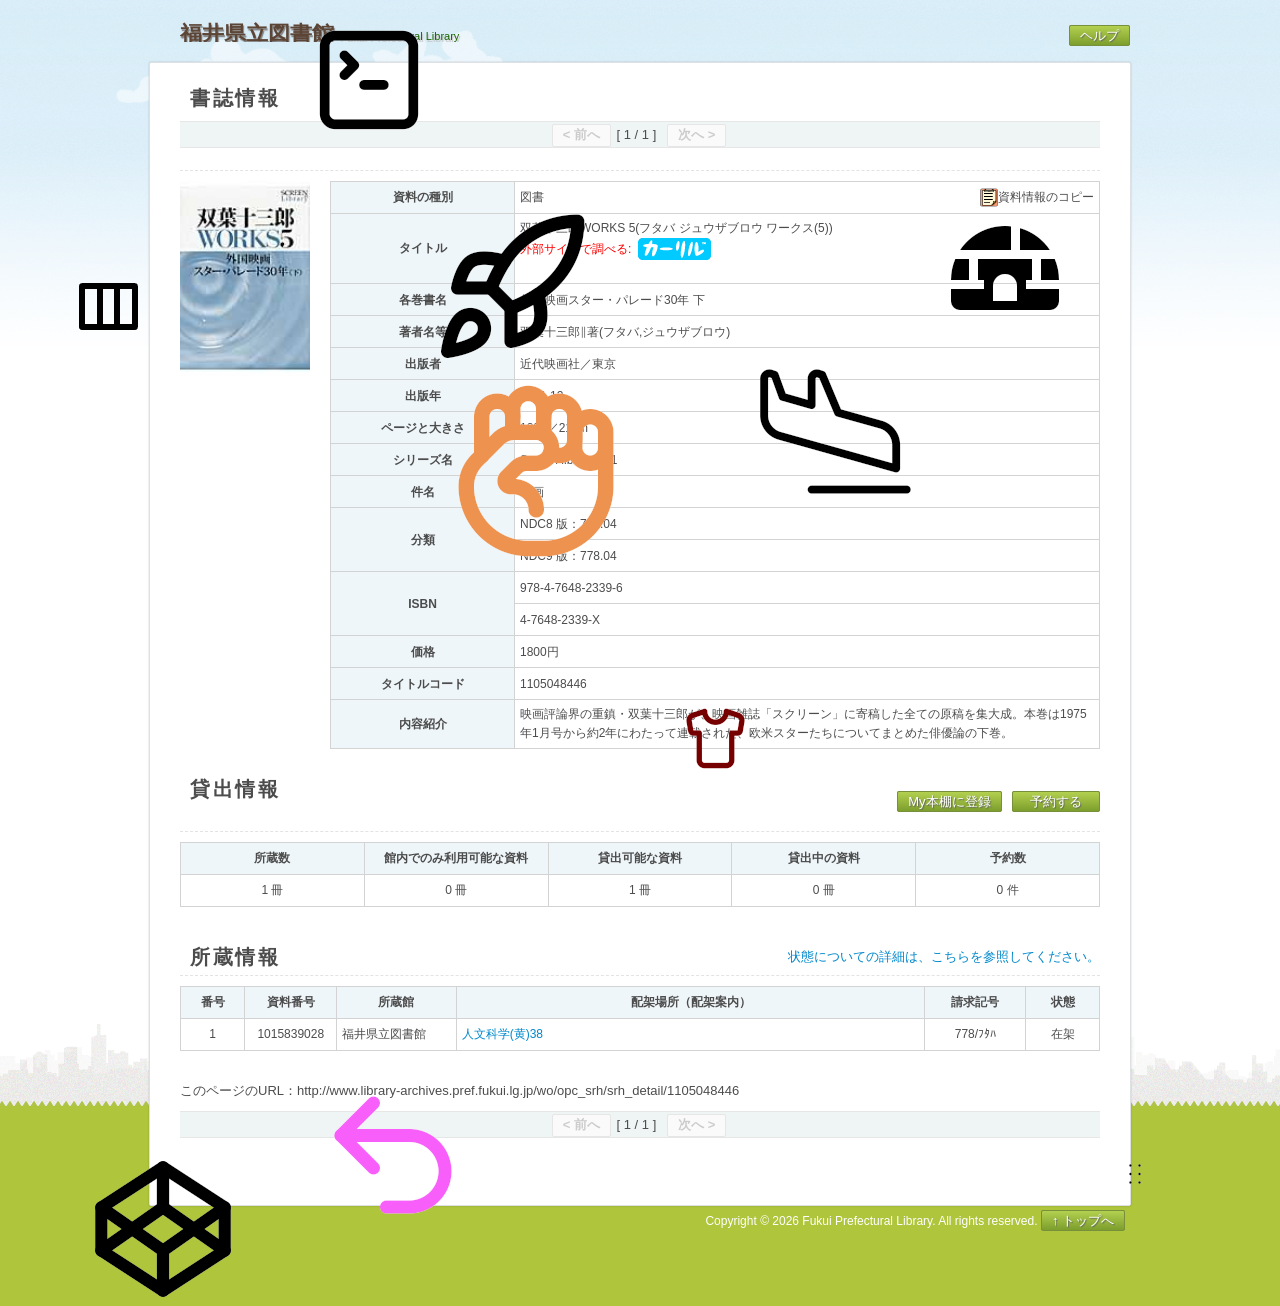 The height and width of the screenshot is (1306, 1280). What do you see at coordinates (1005, 268) in the screenshot?
I see `indicates cold weather or winter conditions` at bounding box center [1005, 268].